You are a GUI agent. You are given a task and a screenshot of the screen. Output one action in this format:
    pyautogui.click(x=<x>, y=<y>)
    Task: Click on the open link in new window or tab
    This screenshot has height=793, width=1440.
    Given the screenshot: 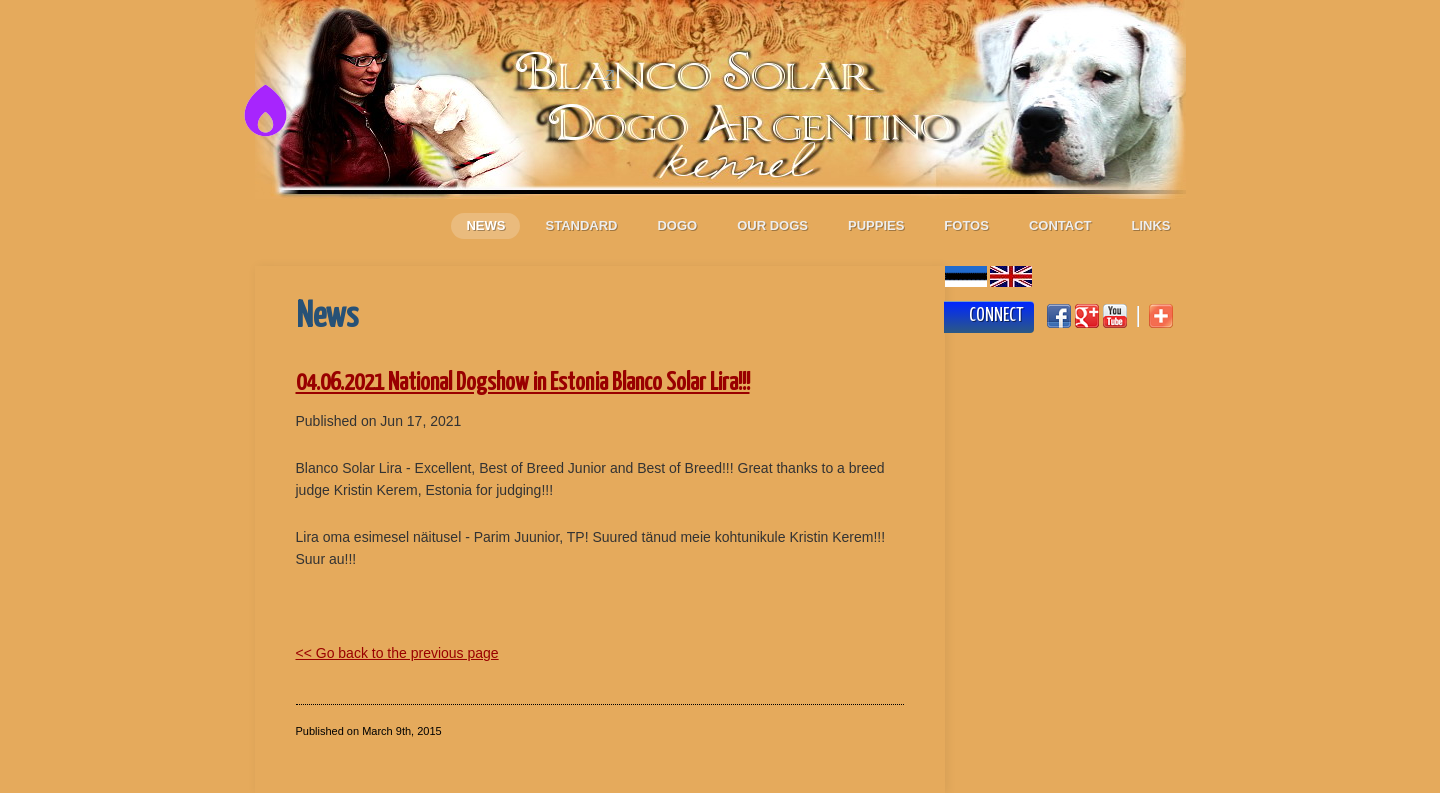 What is the action you would take?
    pyautogui.click(x=609, y=75)
    